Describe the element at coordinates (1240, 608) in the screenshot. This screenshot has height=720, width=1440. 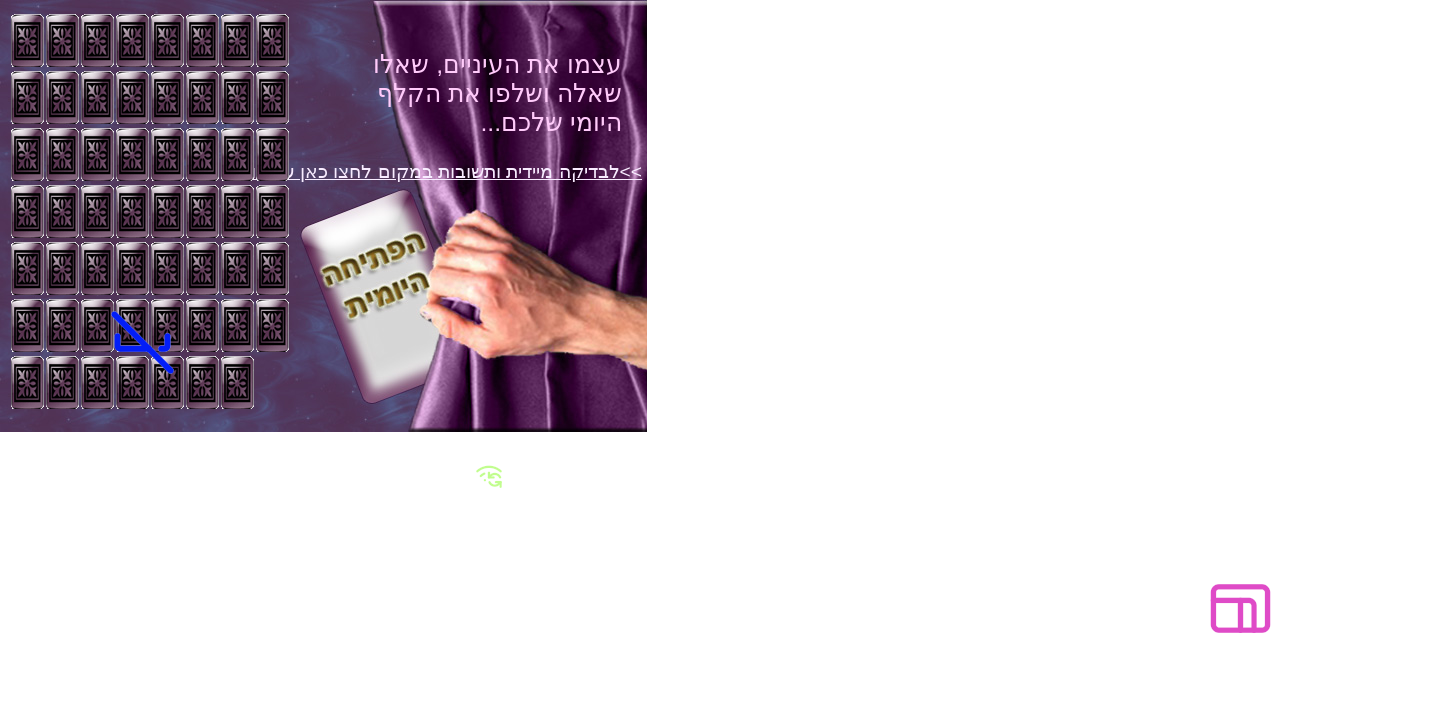
I see `adjust aspect ratio settings` at that location.